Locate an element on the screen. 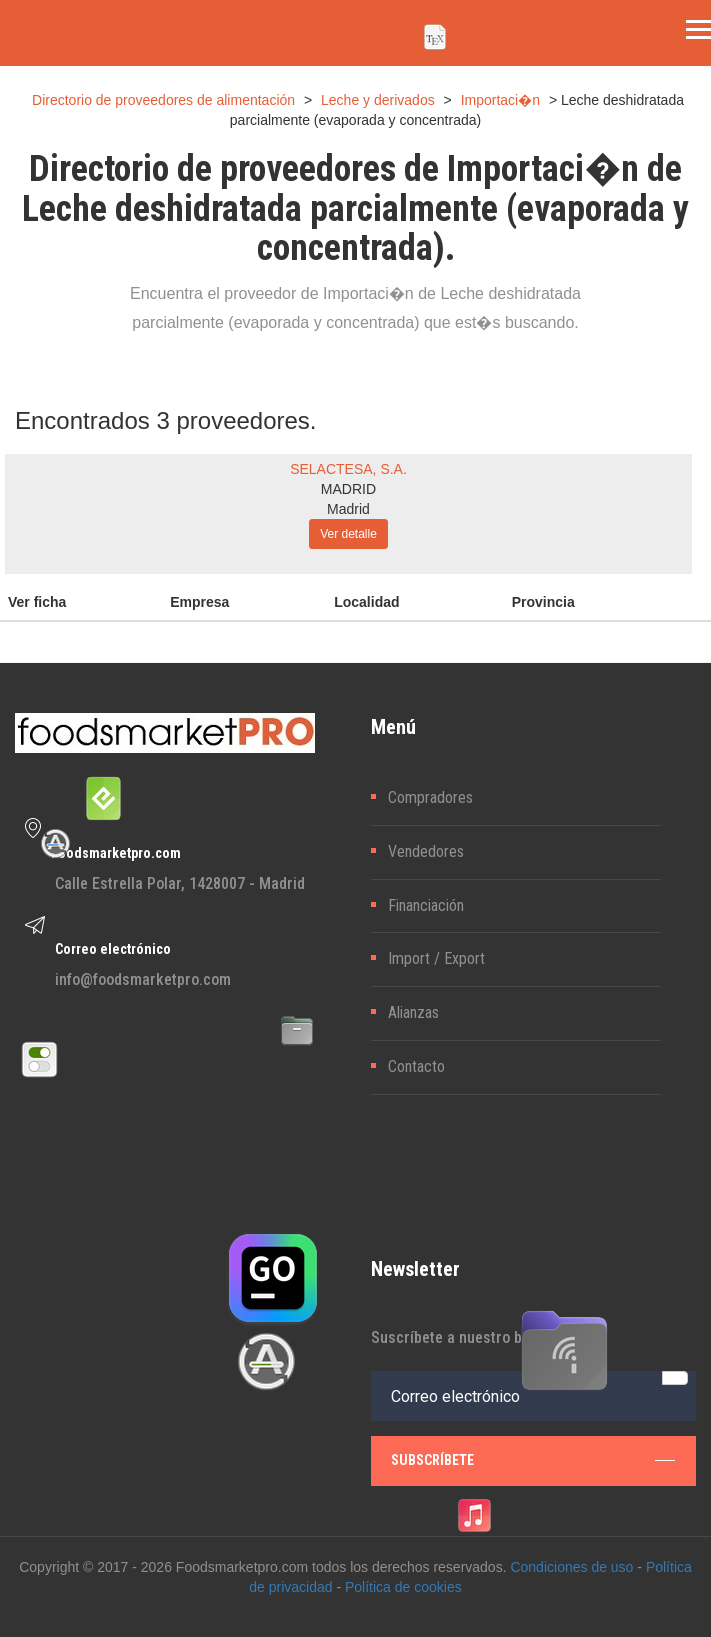 This screenshot has width=711, height=1637. open the music player app is located at coordinates (474, 1515).